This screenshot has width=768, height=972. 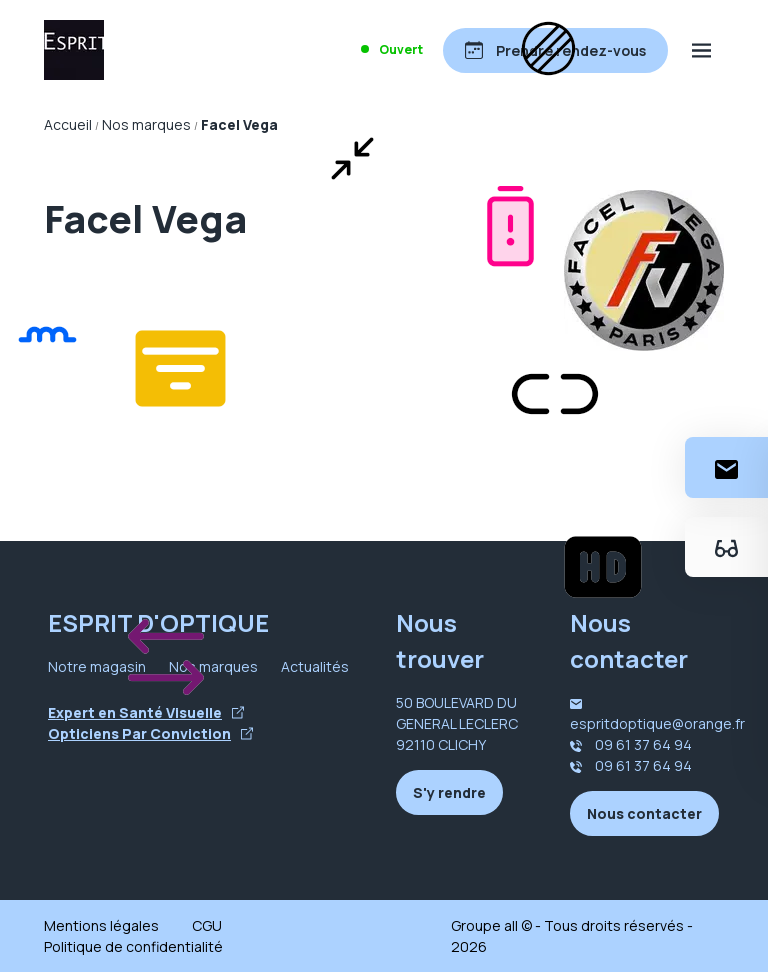 What do you see at coordinates (510, 227) in the screenshot?
I see `indicates low battery warning` at bounding box center [510, 227].